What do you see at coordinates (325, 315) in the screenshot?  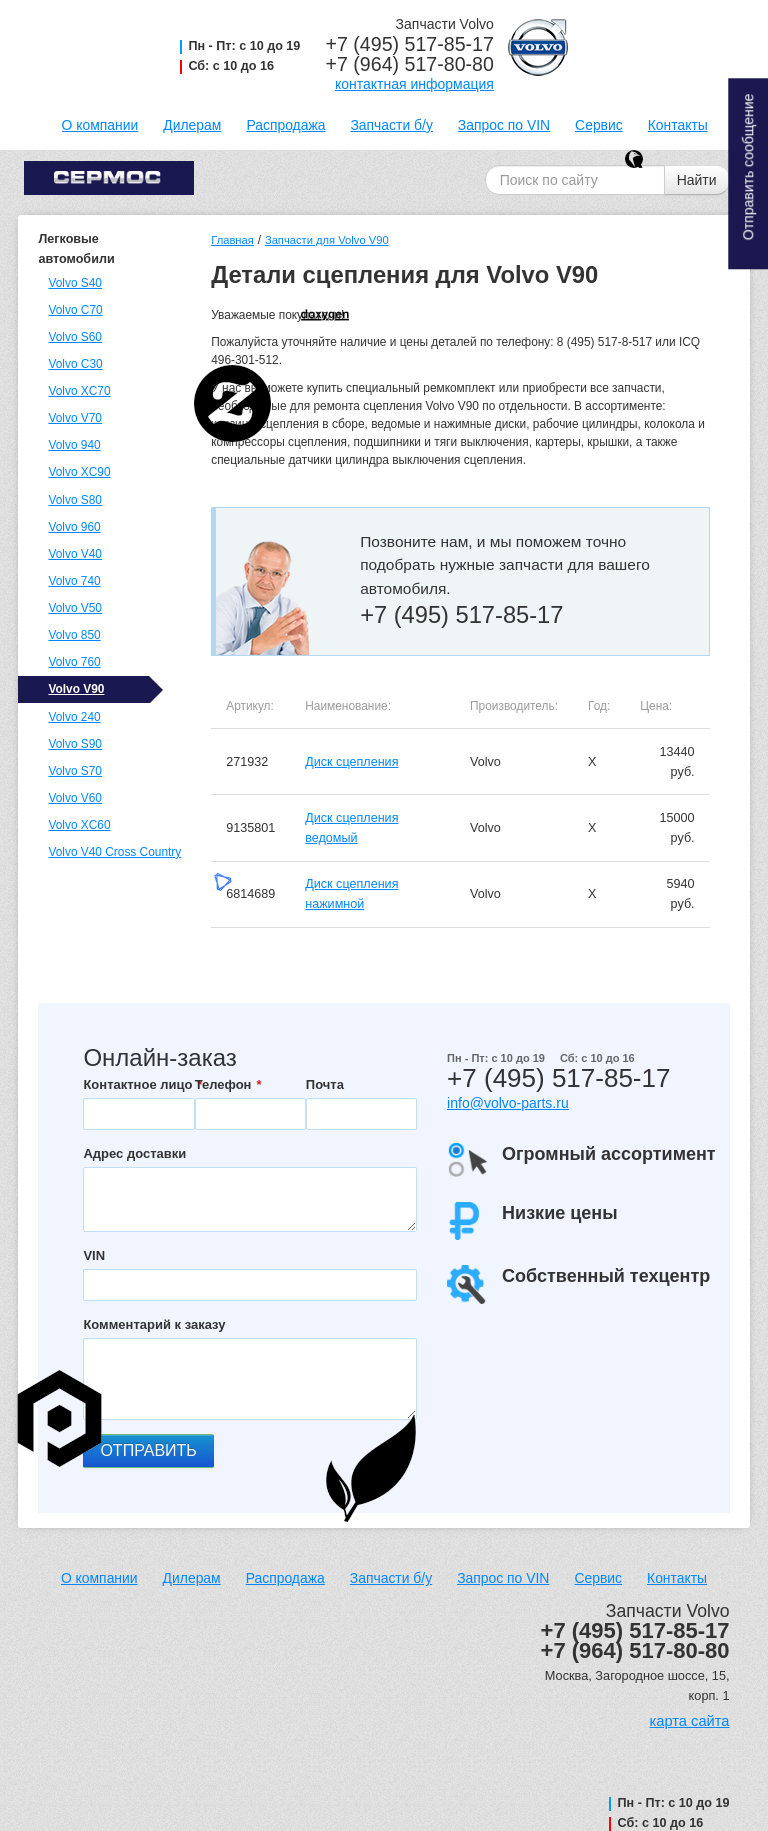 I see `link to Doxygen documentation generator` at bounding box center [325, 315].